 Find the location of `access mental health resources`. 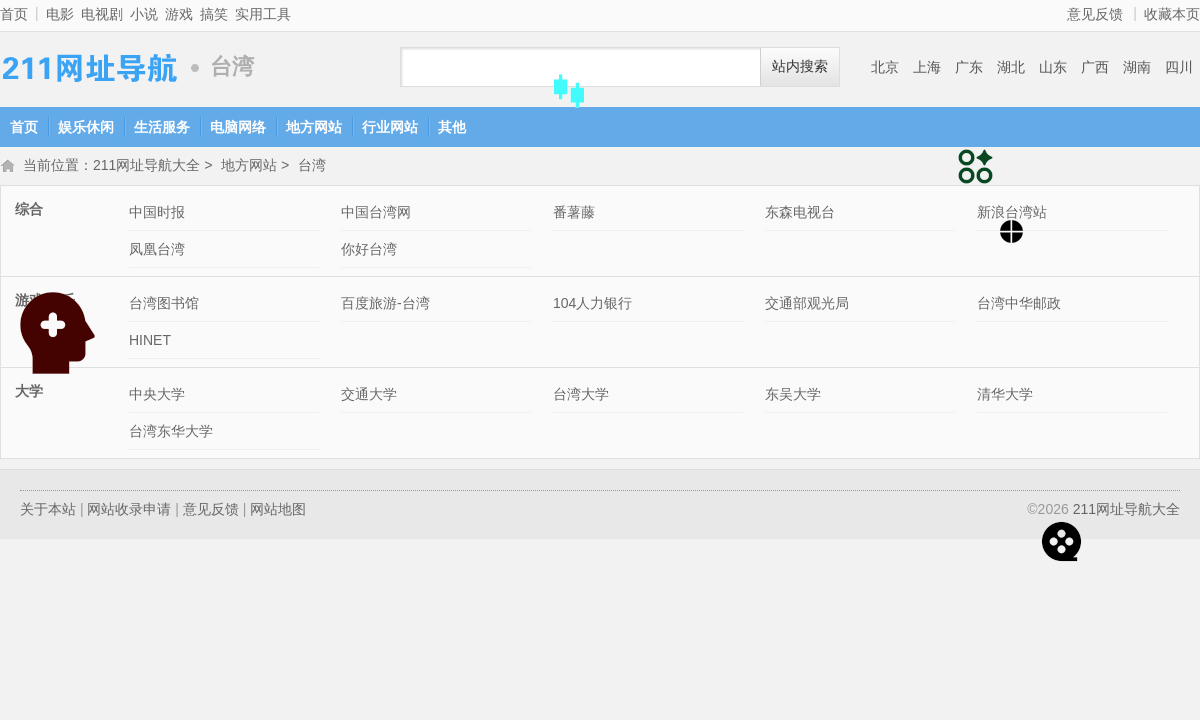

access mental health resources is located at coordinates (57, 333).